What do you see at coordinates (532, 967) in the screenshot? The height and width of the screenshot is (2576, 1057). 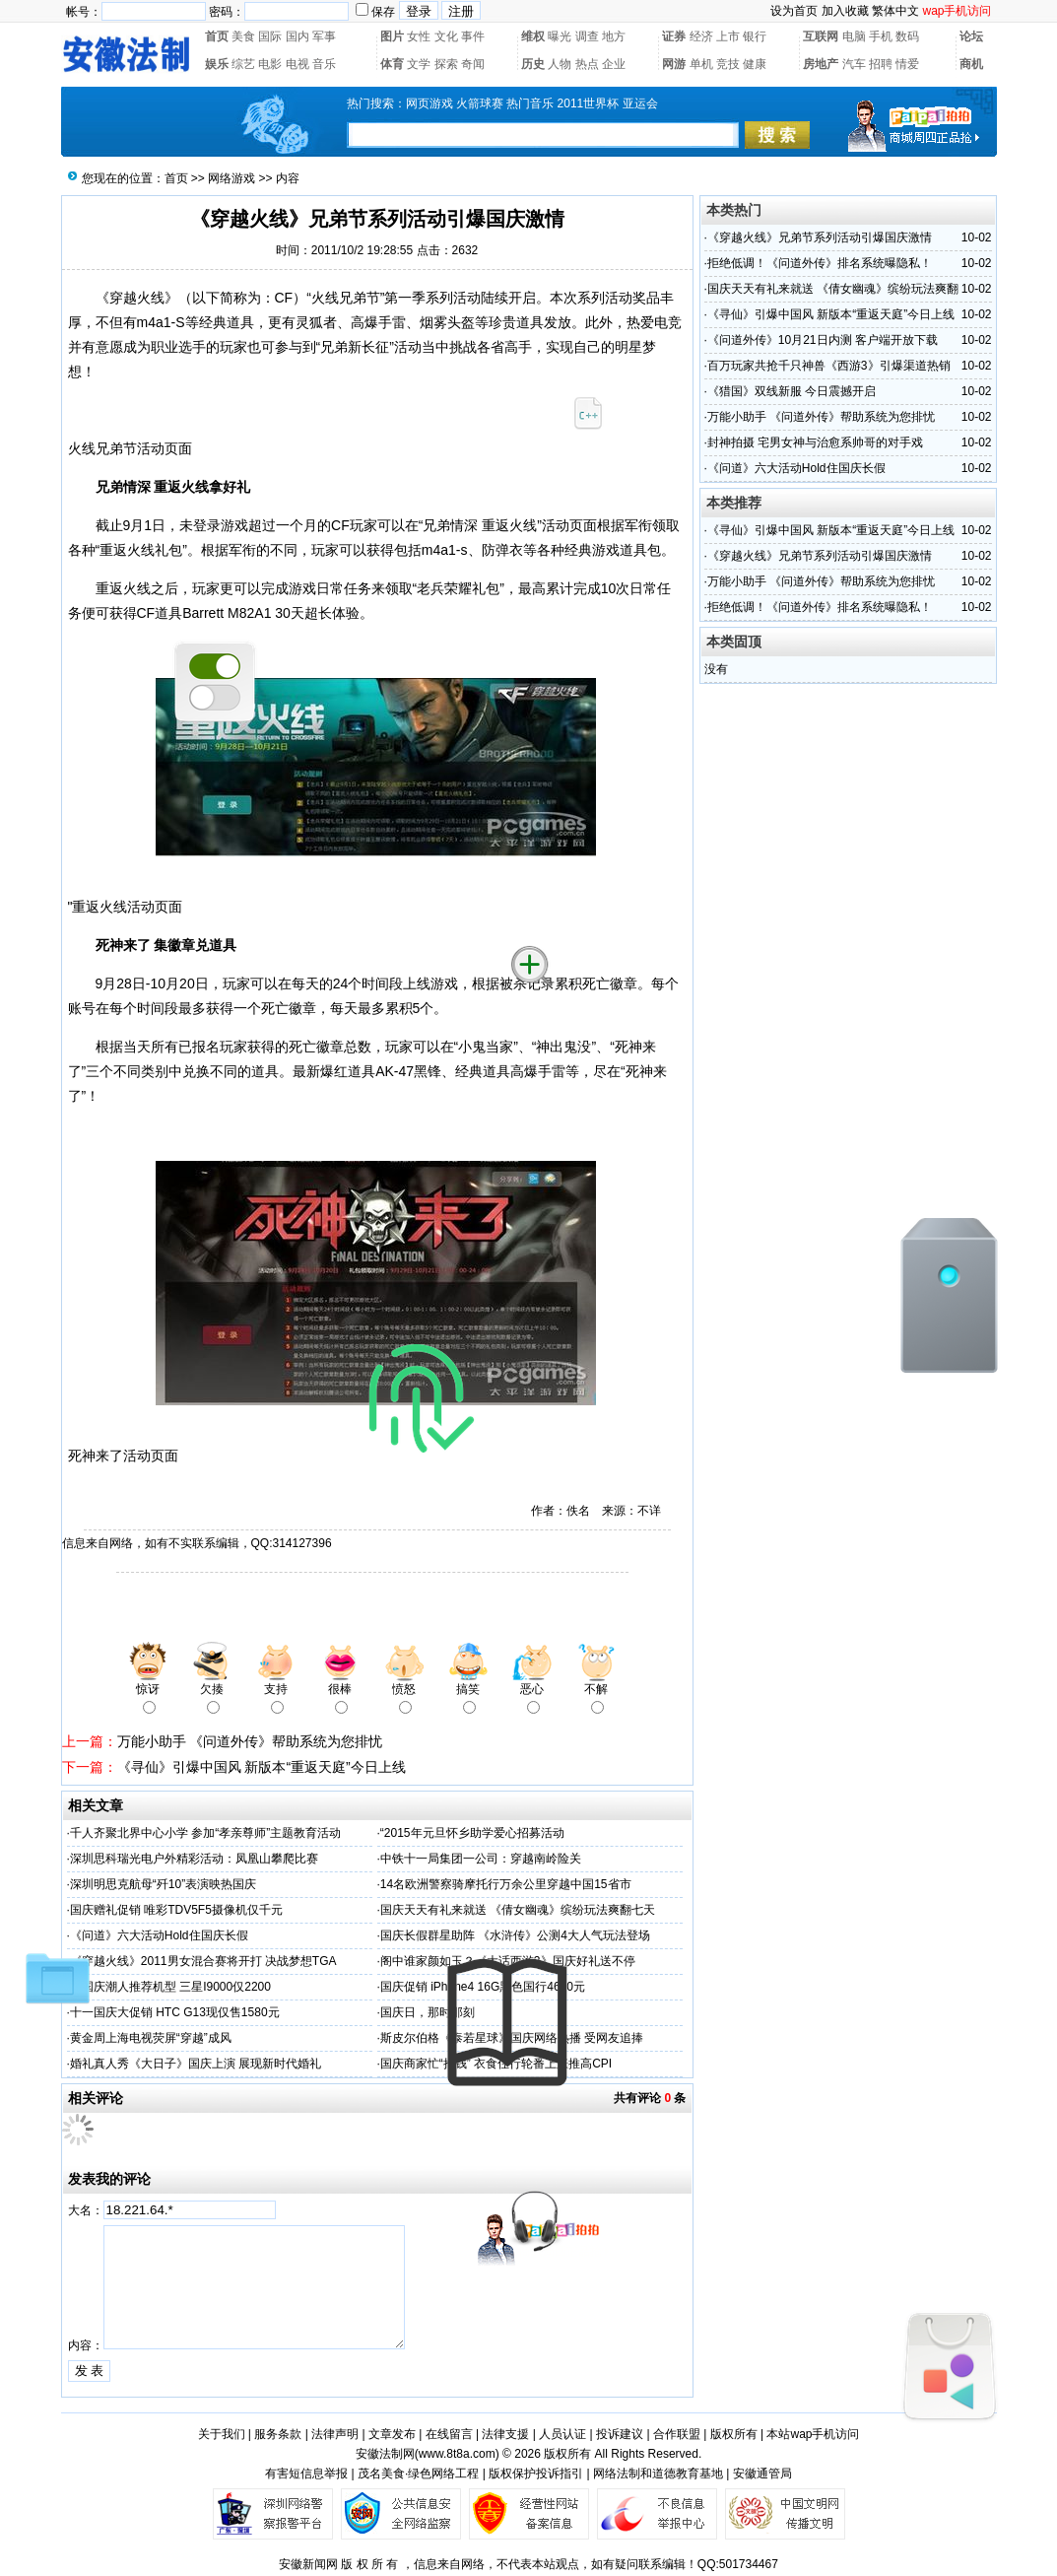 I see `zoom in on content or image` at bounding box center [532, 967].